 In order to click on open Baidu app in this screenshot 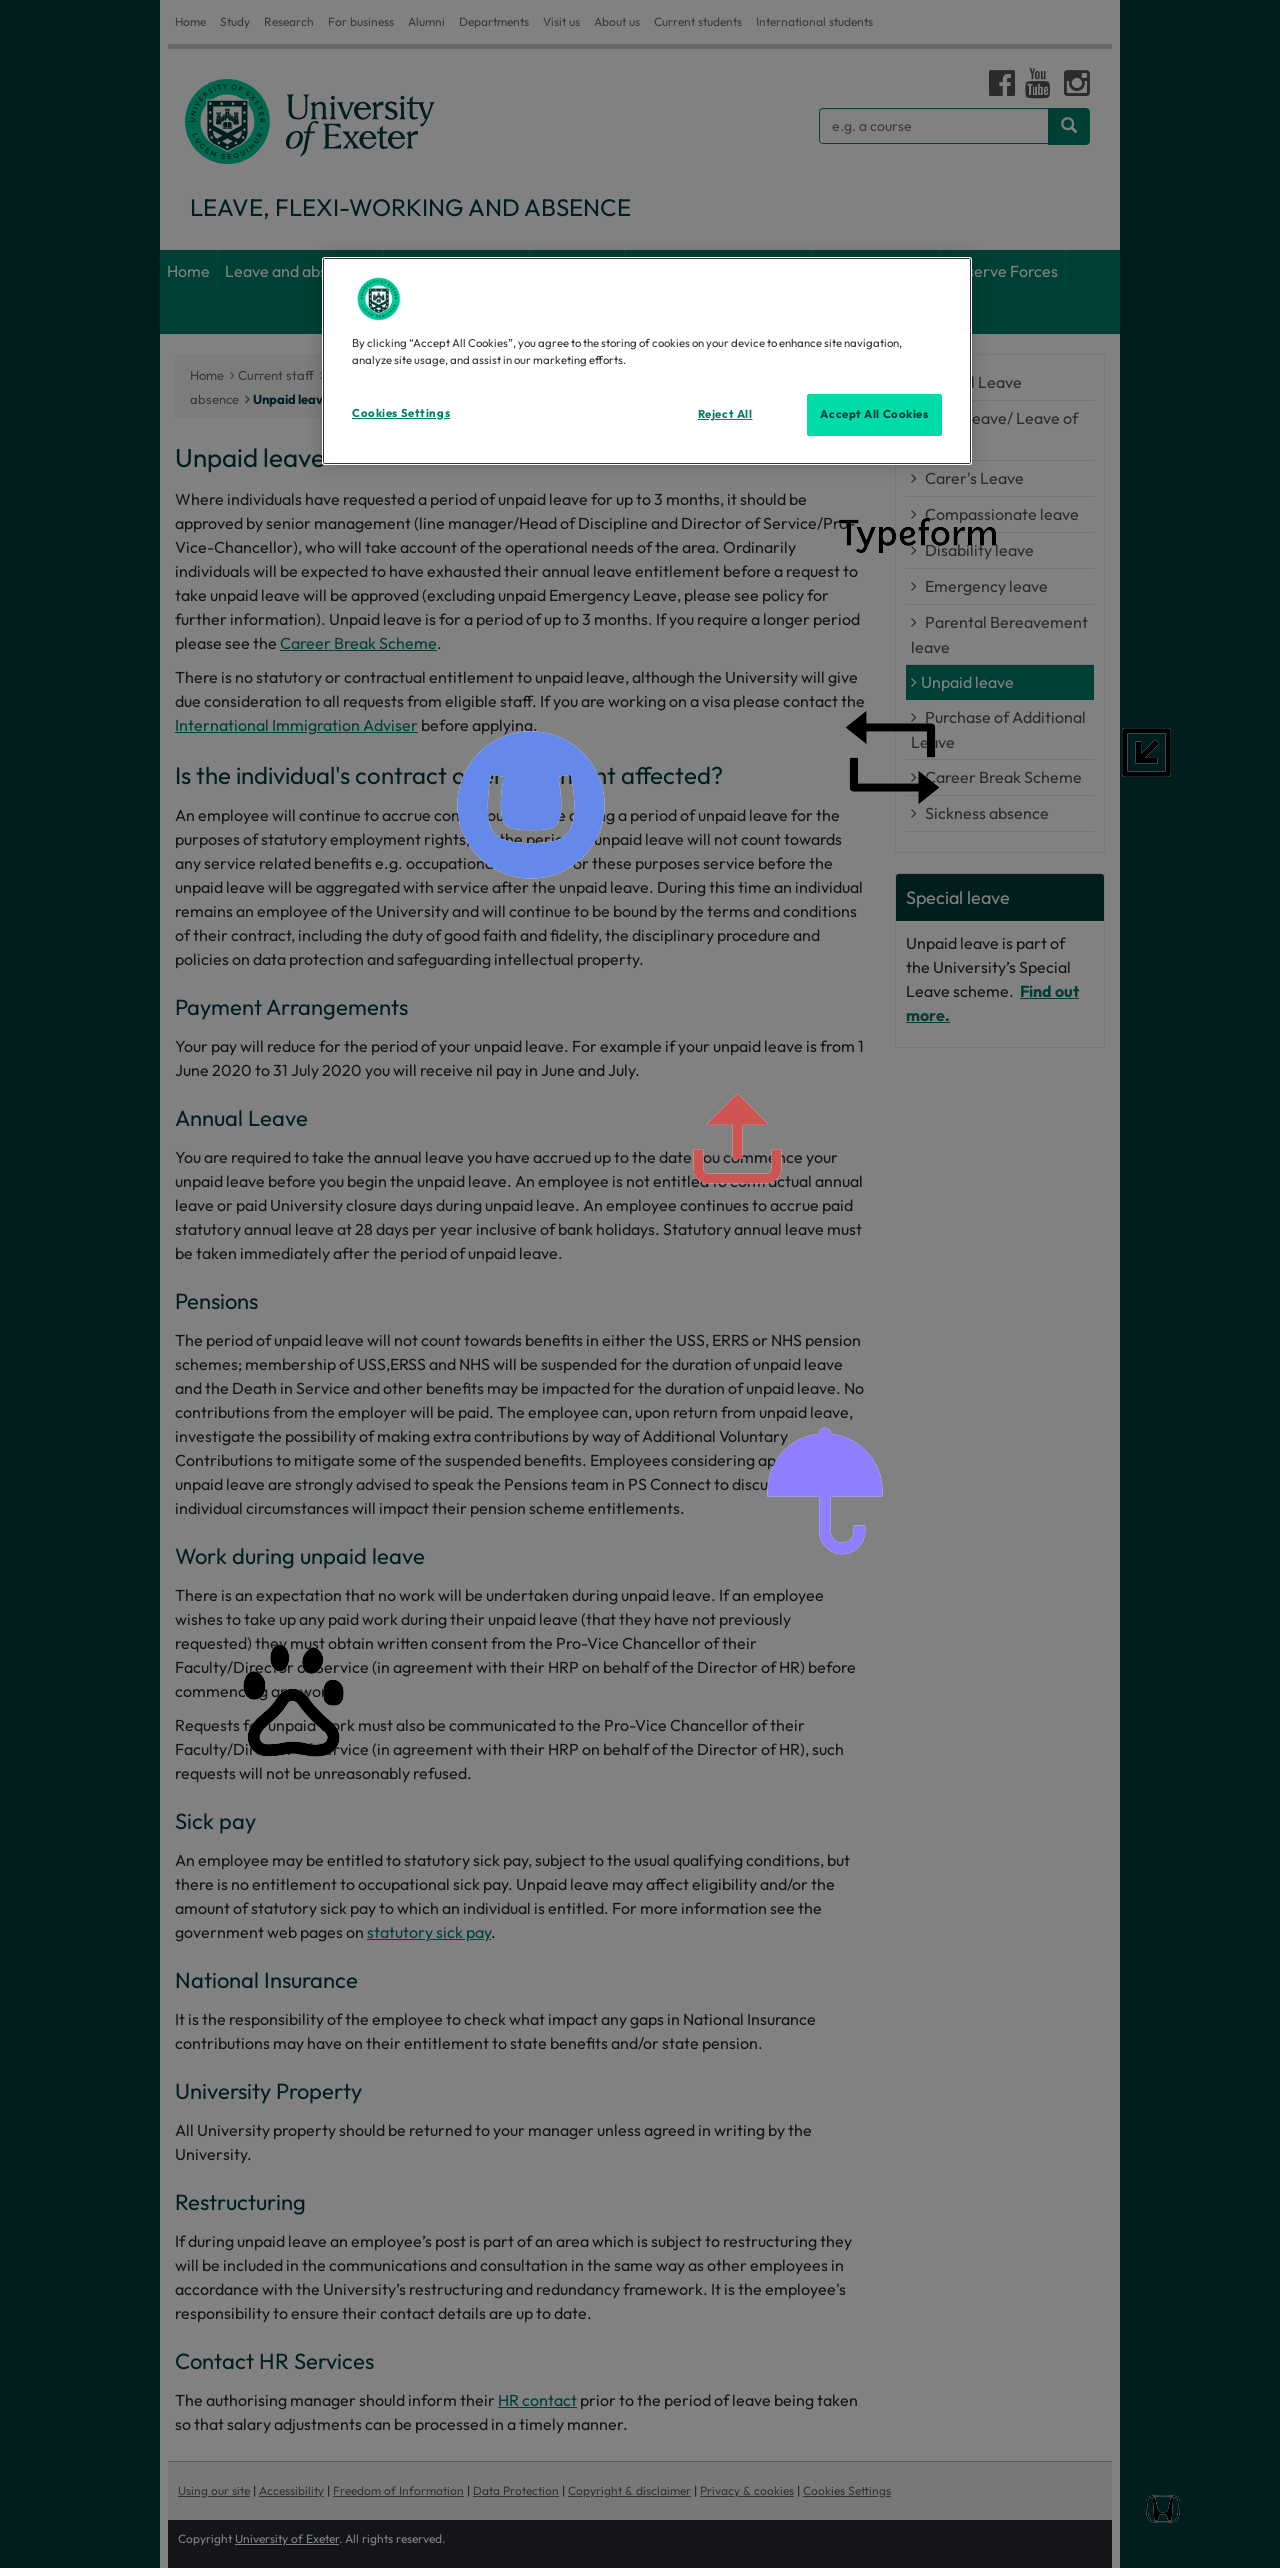, I will do `click(293, 1699)`.